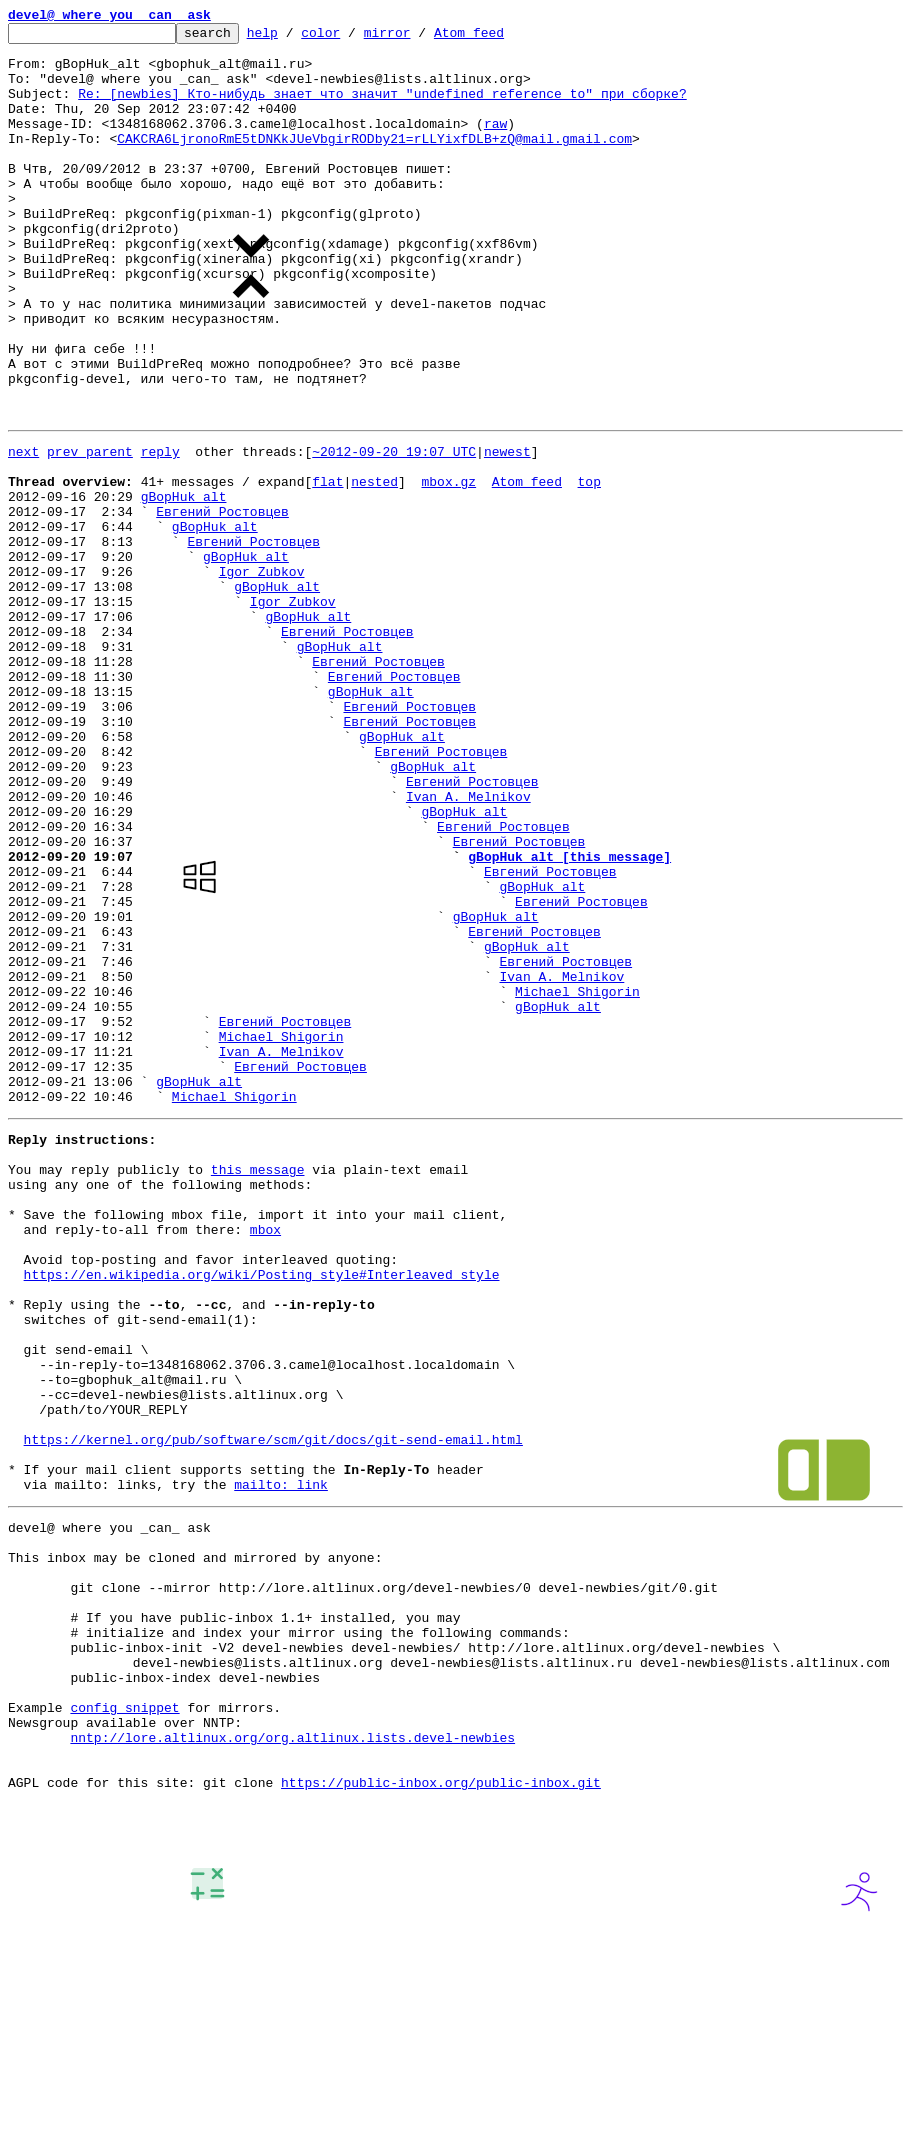 The height and width of the screenshot is (2140, 911). I want to click on open windows start menu, so click(201, 877).